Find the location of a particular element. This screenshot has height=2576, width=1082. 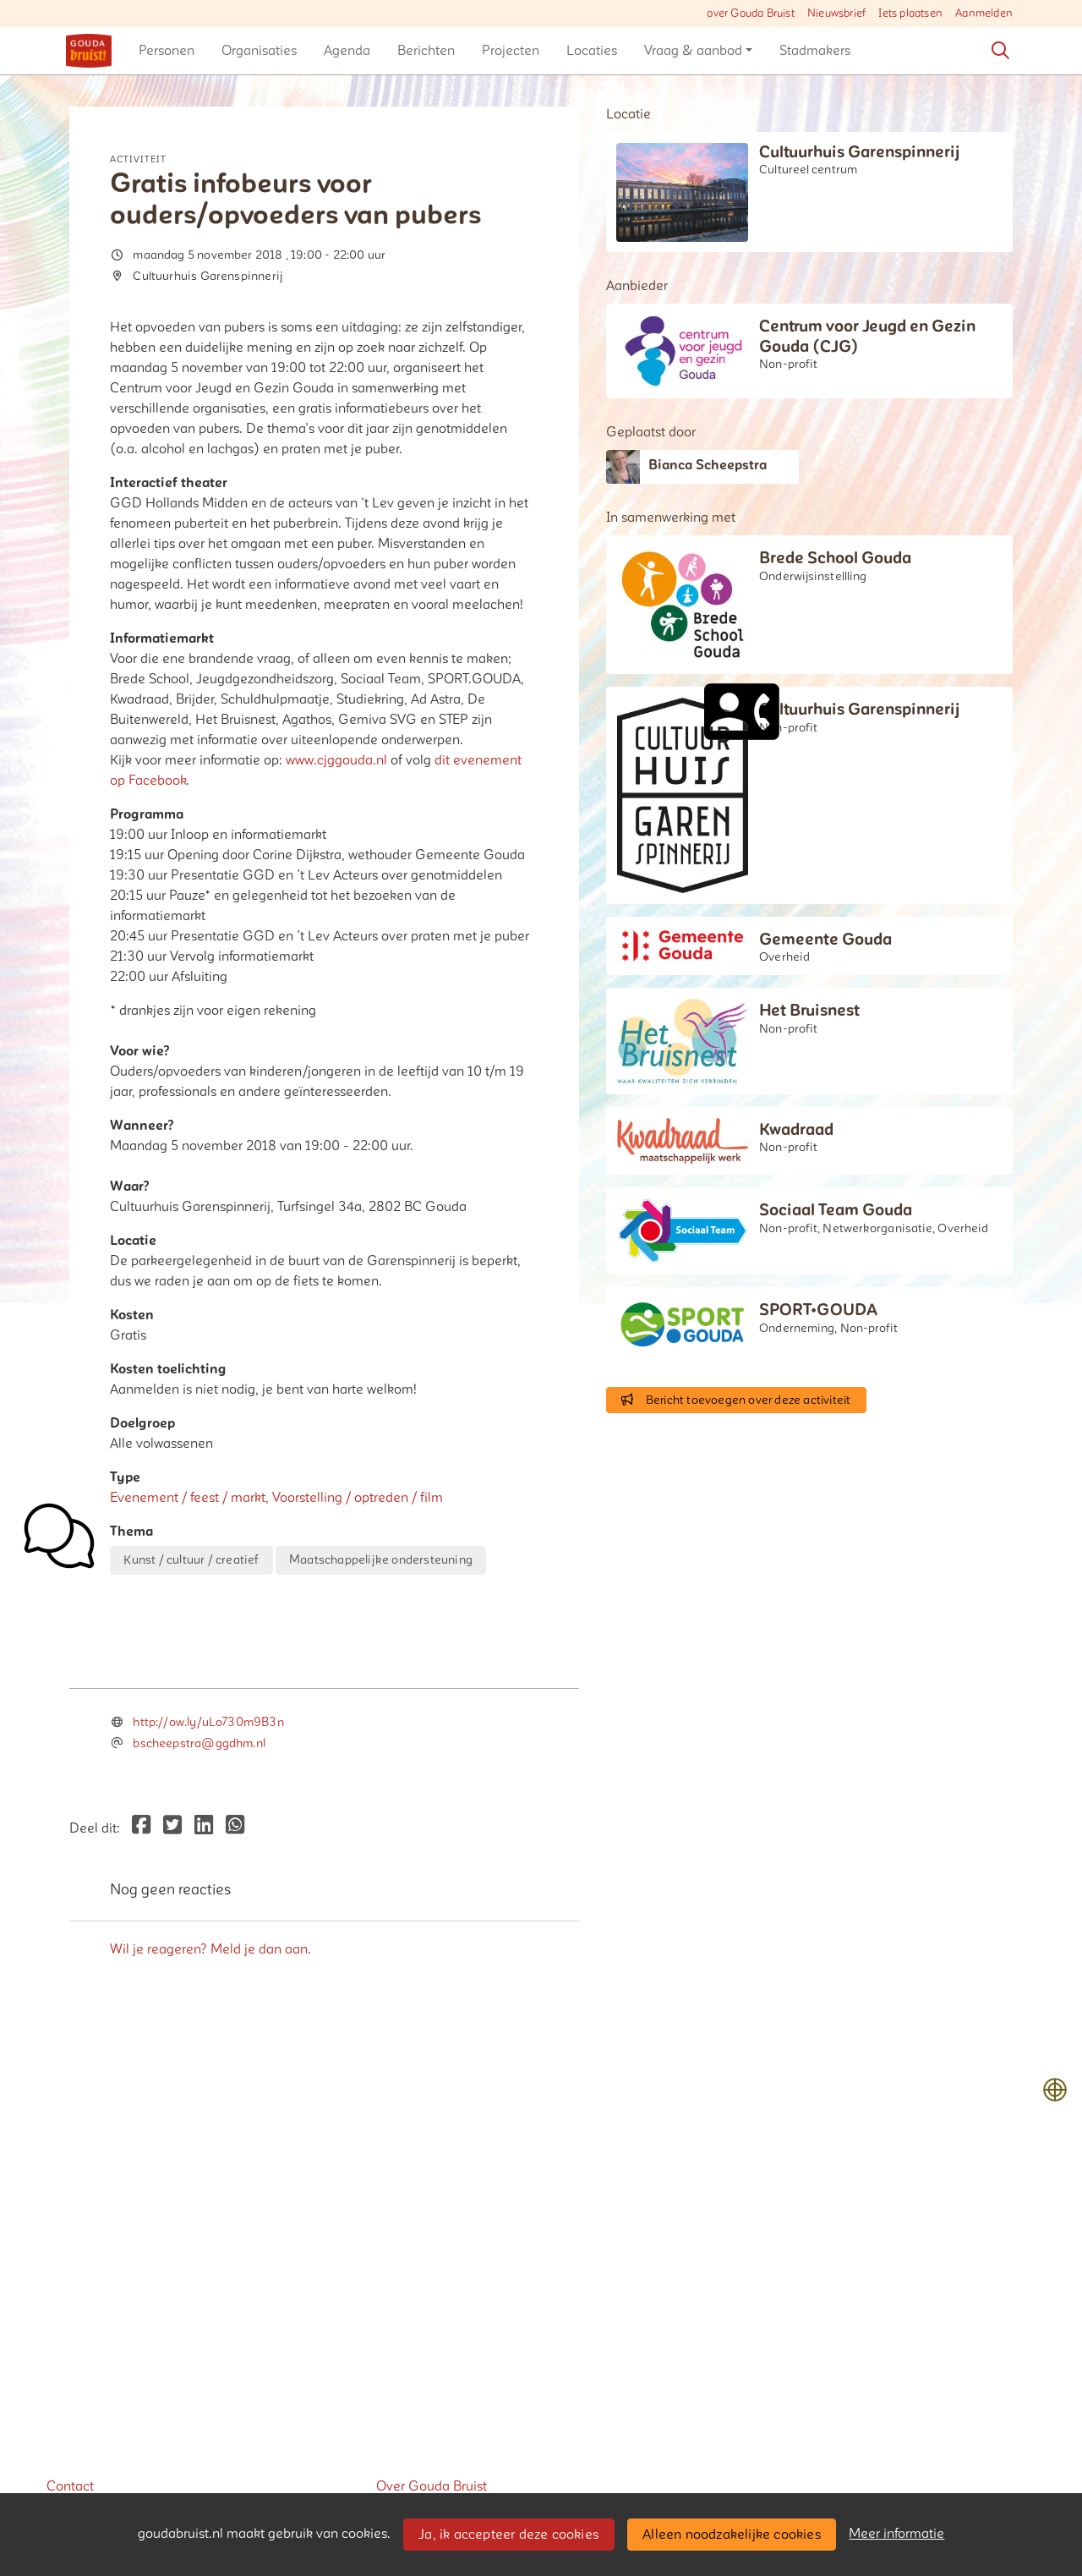

view polar chart or radial data visualization is located at coordinates (1055, 2090).